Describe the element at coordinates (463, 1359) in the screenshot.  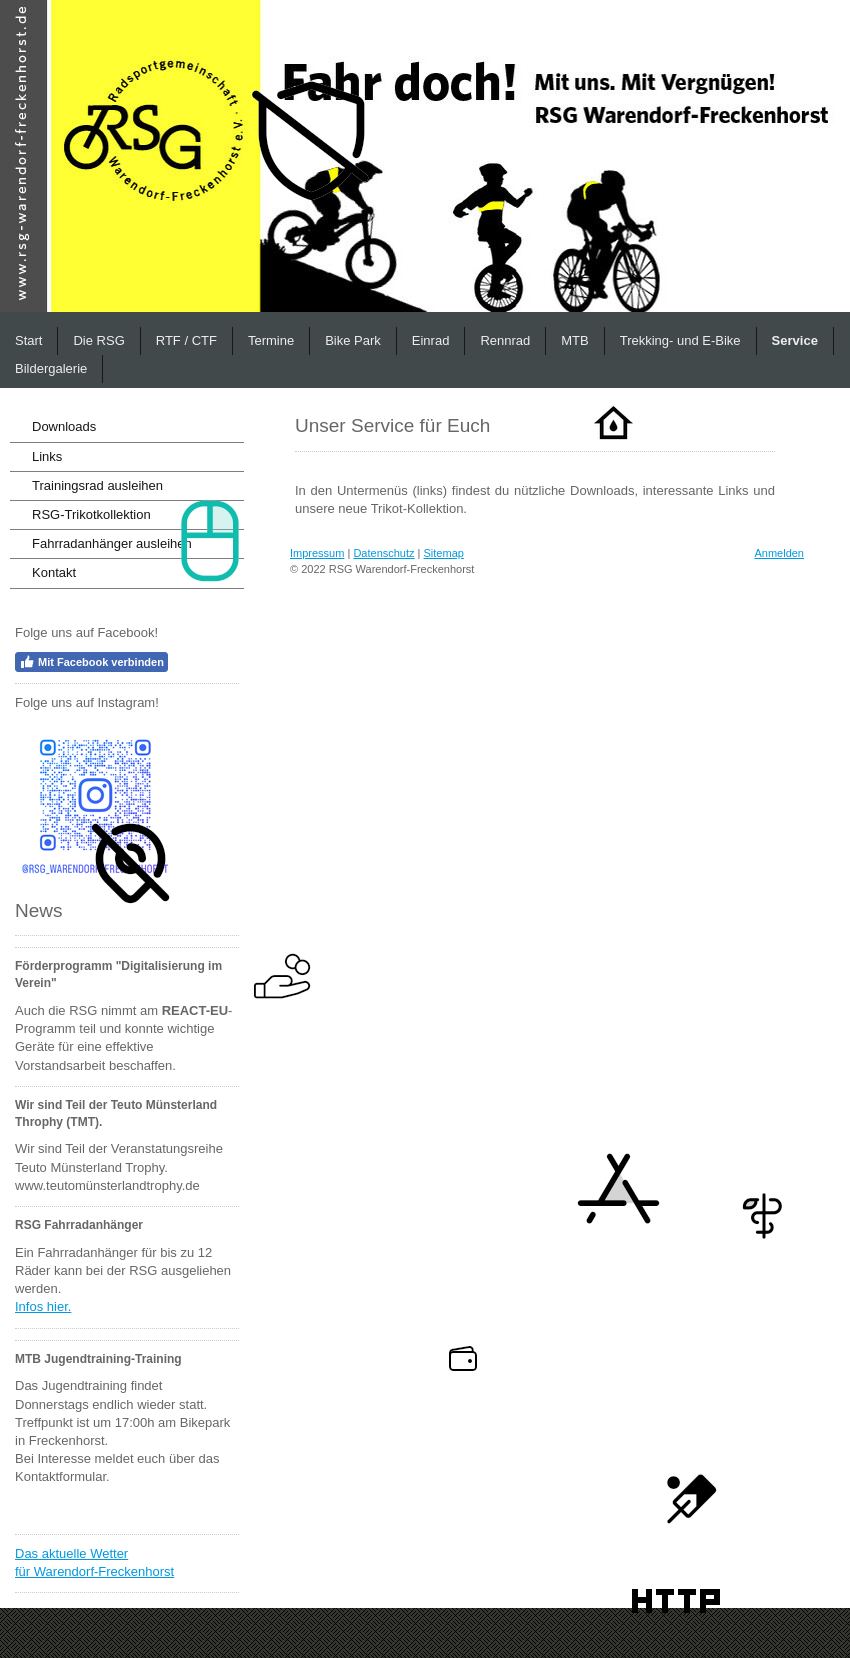
I see `access your wallet or payment methods` at that location.